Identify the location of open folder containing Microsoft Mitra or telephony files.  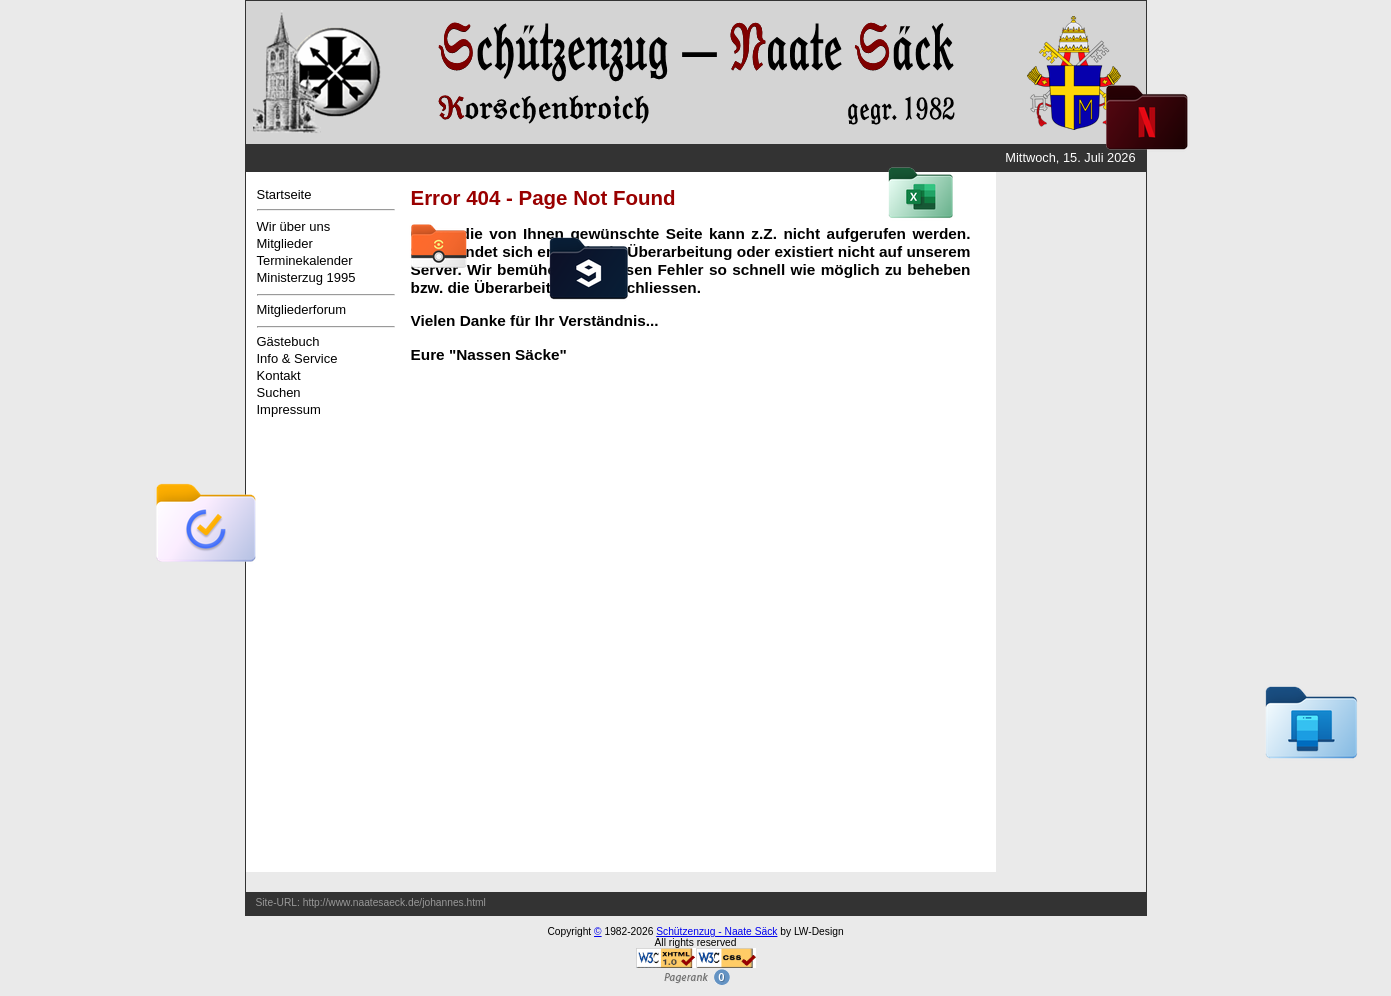
(1311, 725).